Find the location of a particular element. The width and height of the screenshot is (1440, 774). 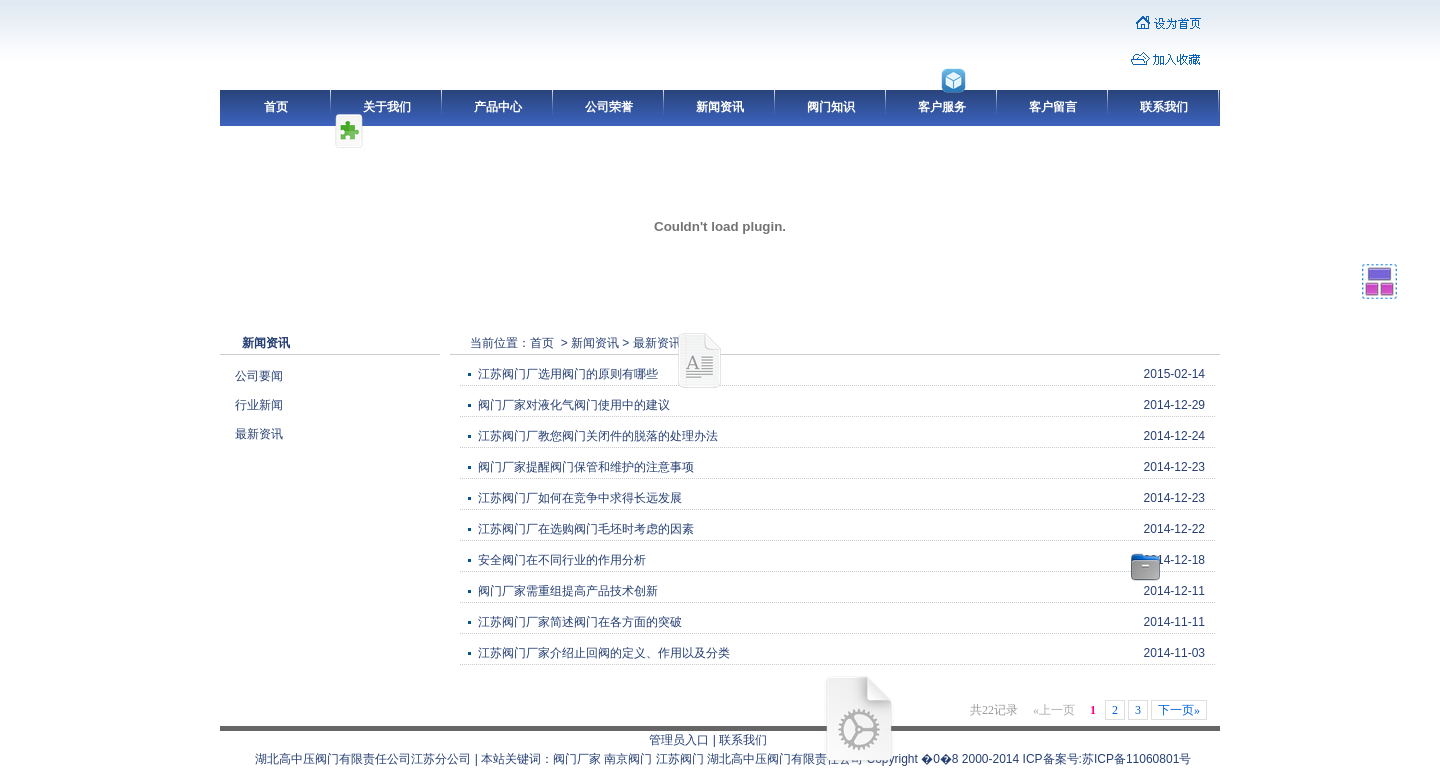

an addon or extension file type is located at coordinates (349, 131).